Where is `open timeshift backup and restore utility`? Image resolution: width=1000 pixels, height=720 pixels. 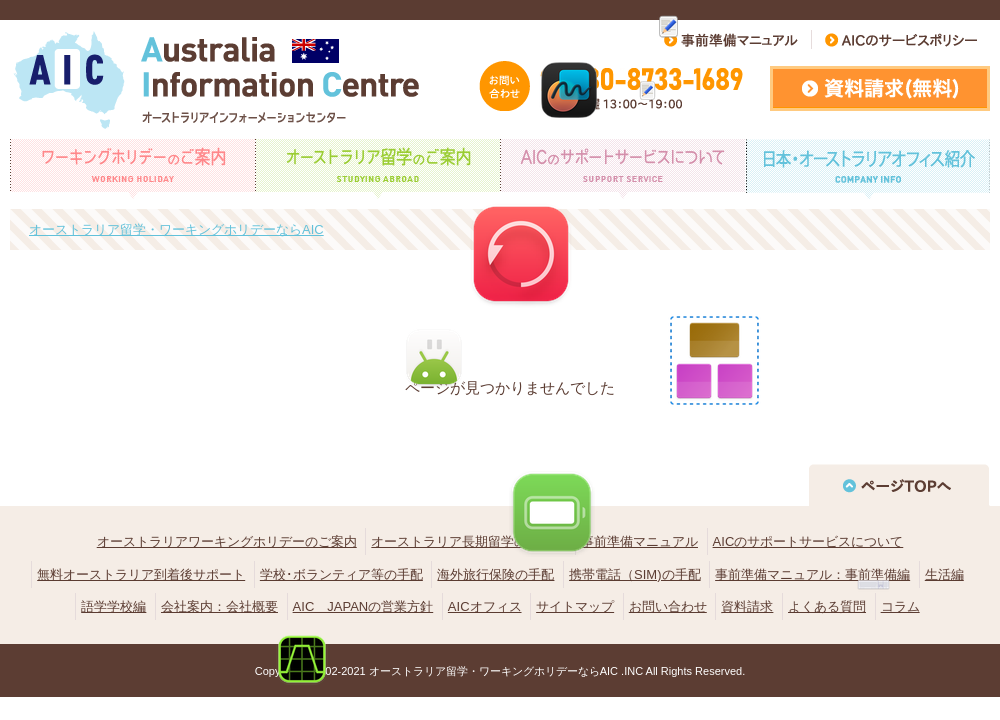
open timeshift backup and restore utility is located at coordinates (521, 254).